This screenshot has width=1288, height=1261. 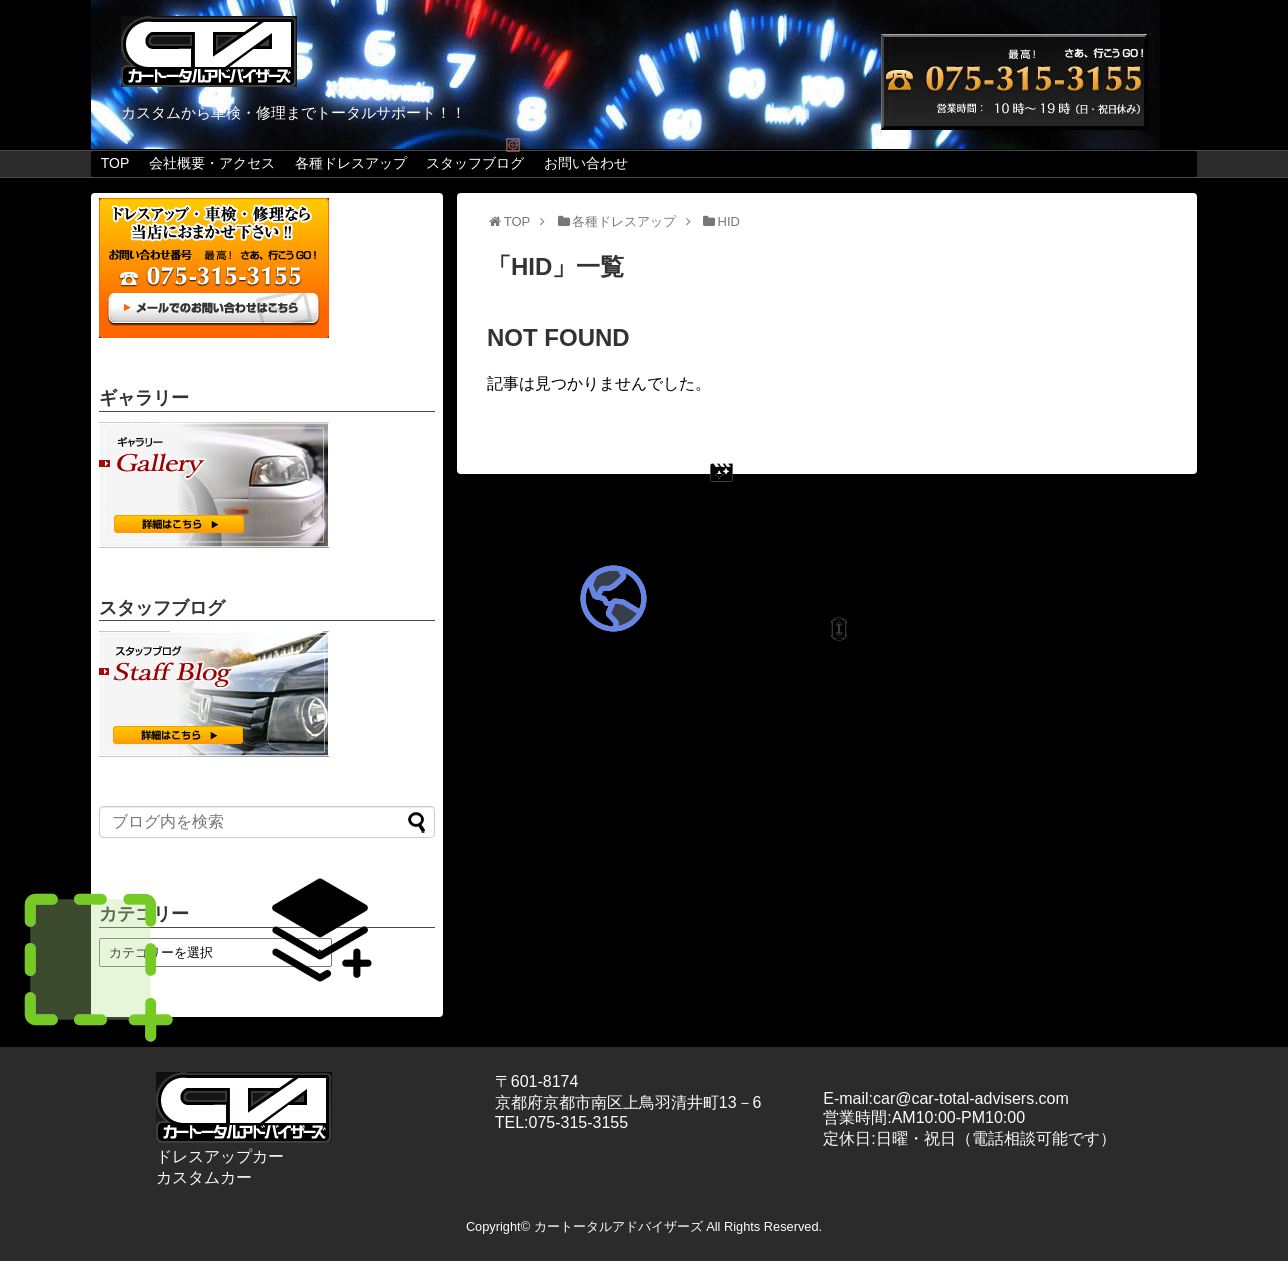 I want to click on view western hemisphere or americas region, so click(x=613, y=598).